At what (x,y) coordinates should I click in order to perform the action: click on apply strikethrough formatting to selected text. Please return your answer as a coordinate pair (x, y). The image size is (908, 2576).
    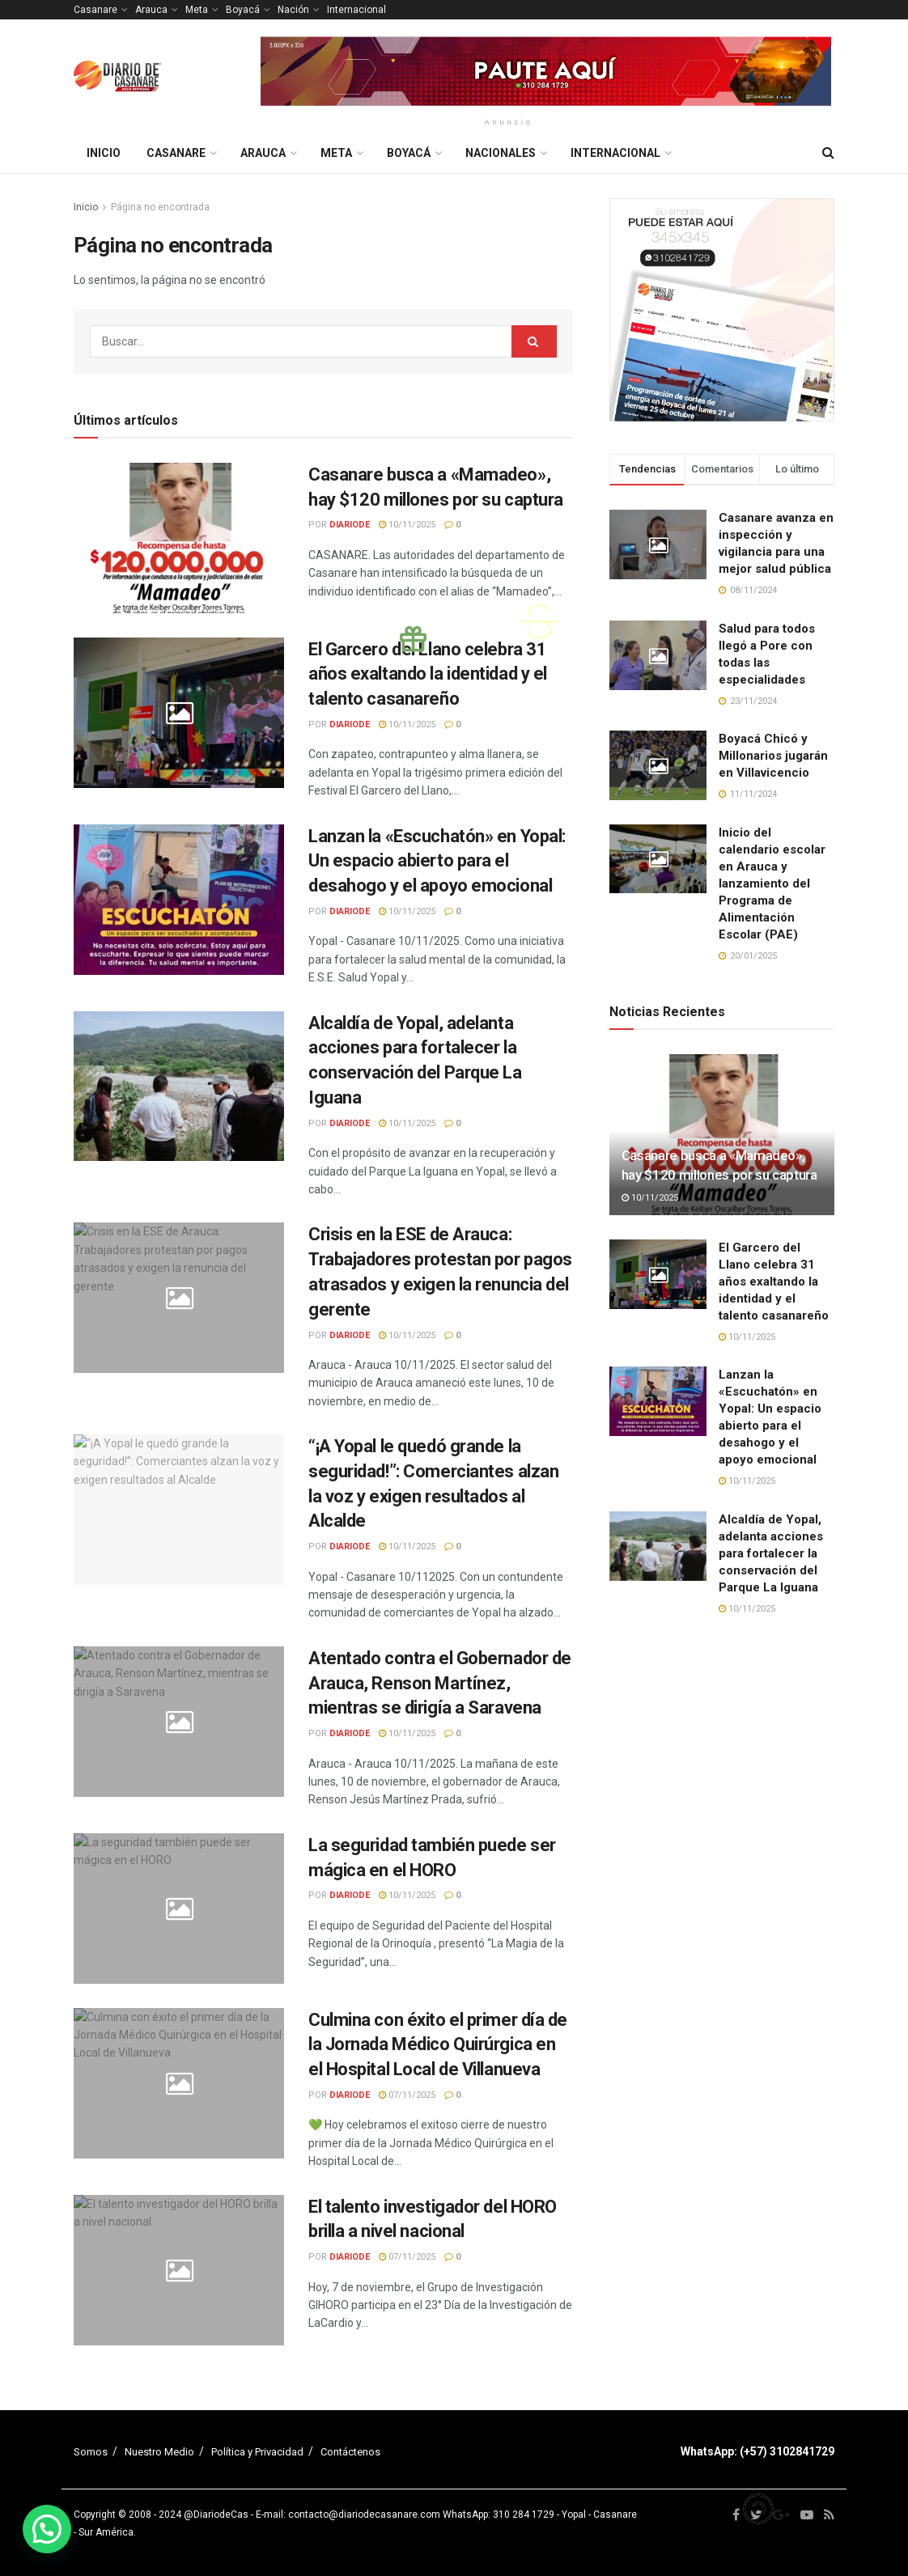
    Looking at the image, I should click on (539, 621).